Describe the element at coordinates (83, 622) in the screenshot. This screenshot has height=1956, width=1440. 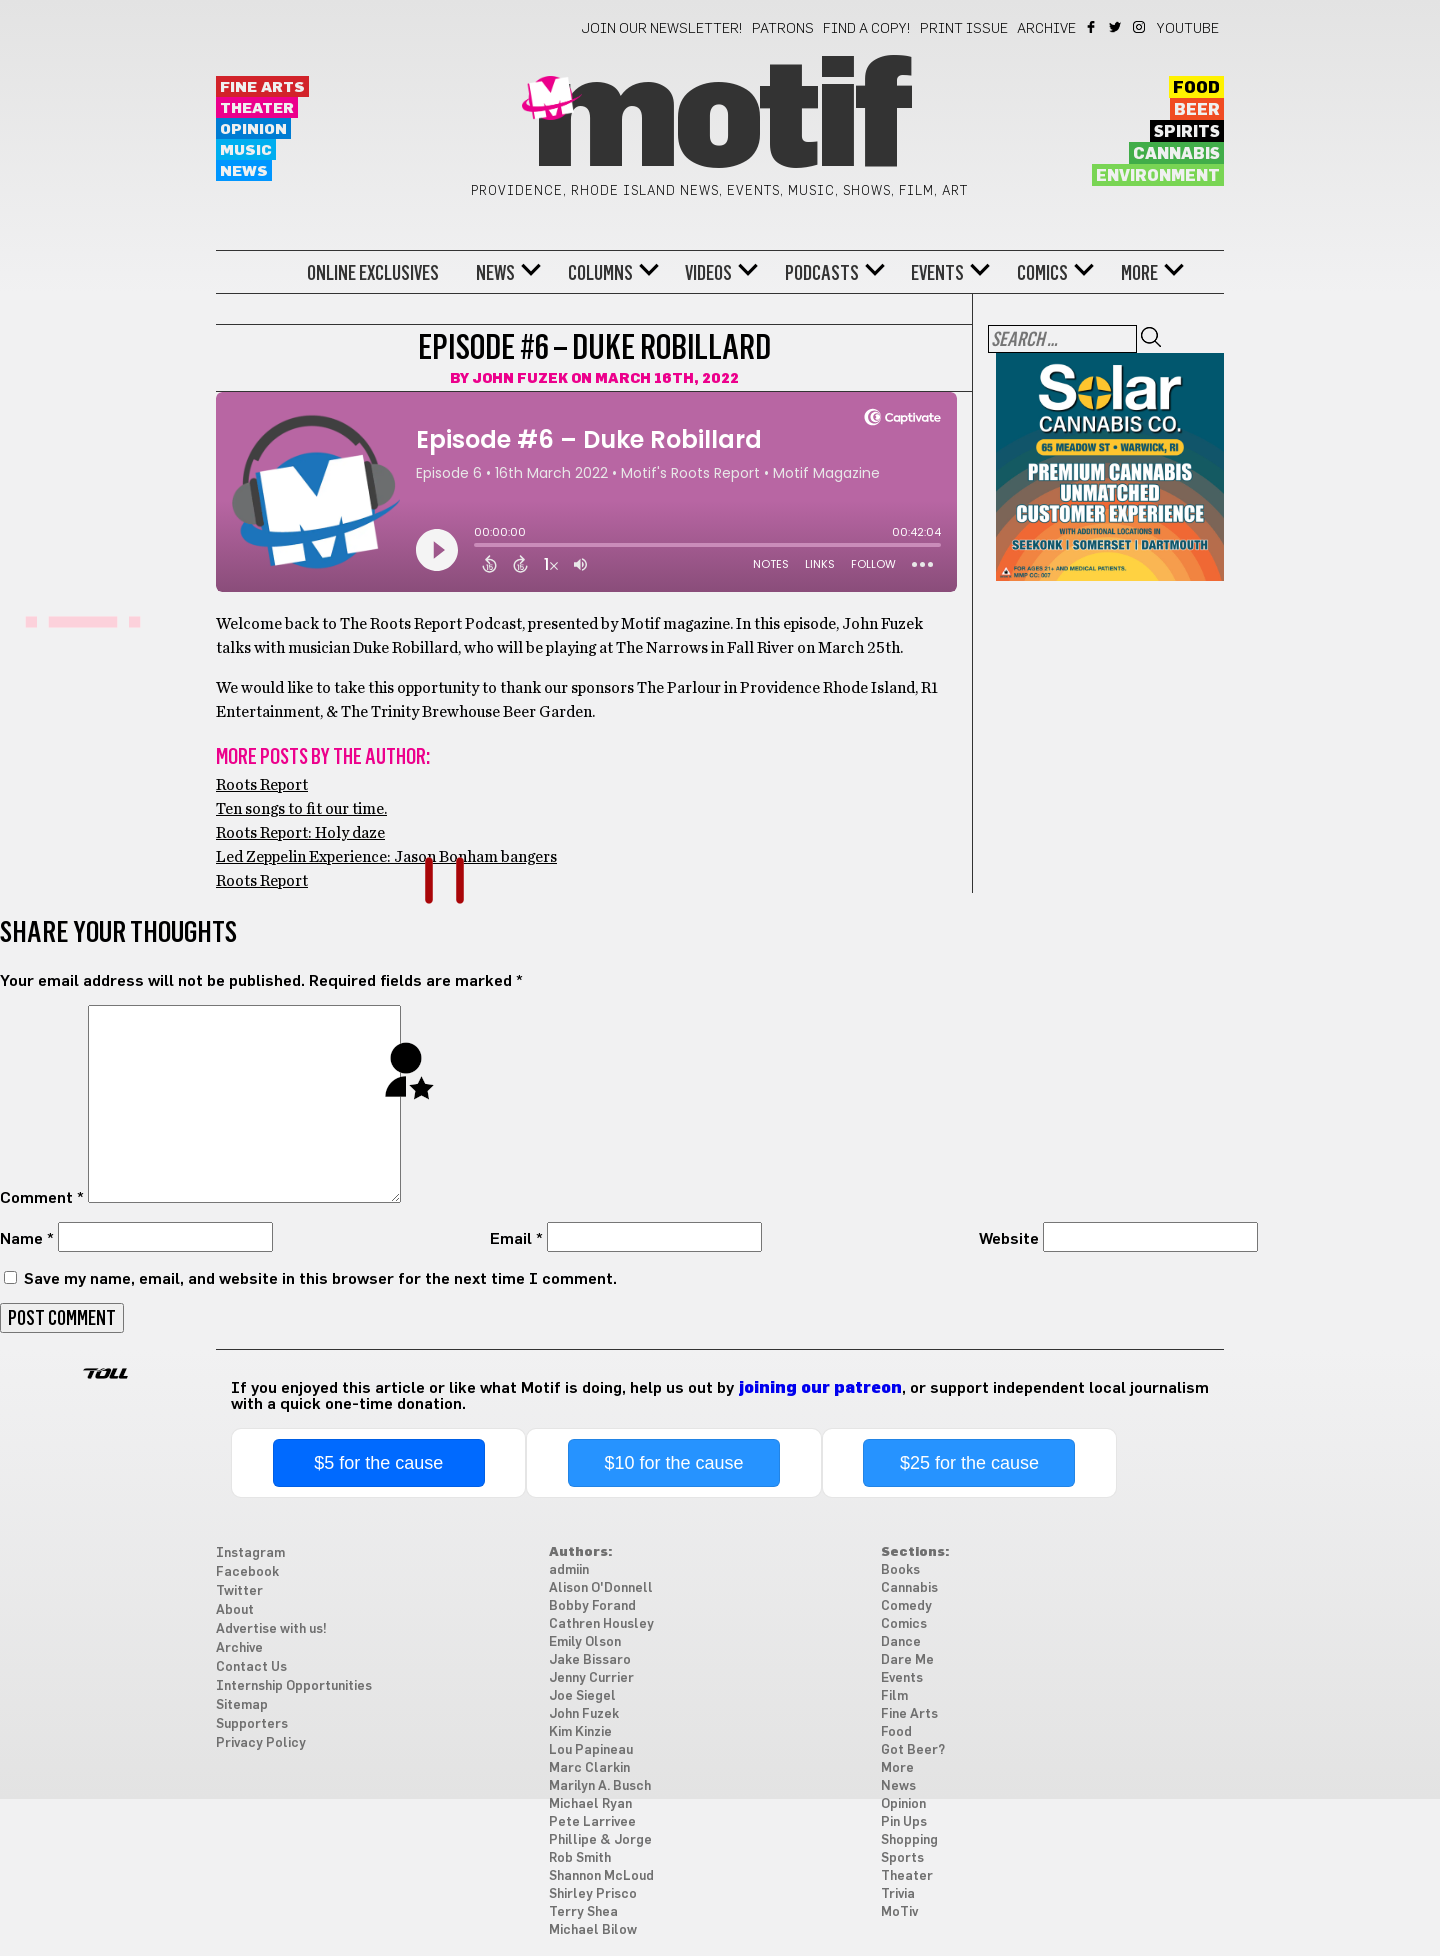
I see `insert a horizontal divider line` at that location.